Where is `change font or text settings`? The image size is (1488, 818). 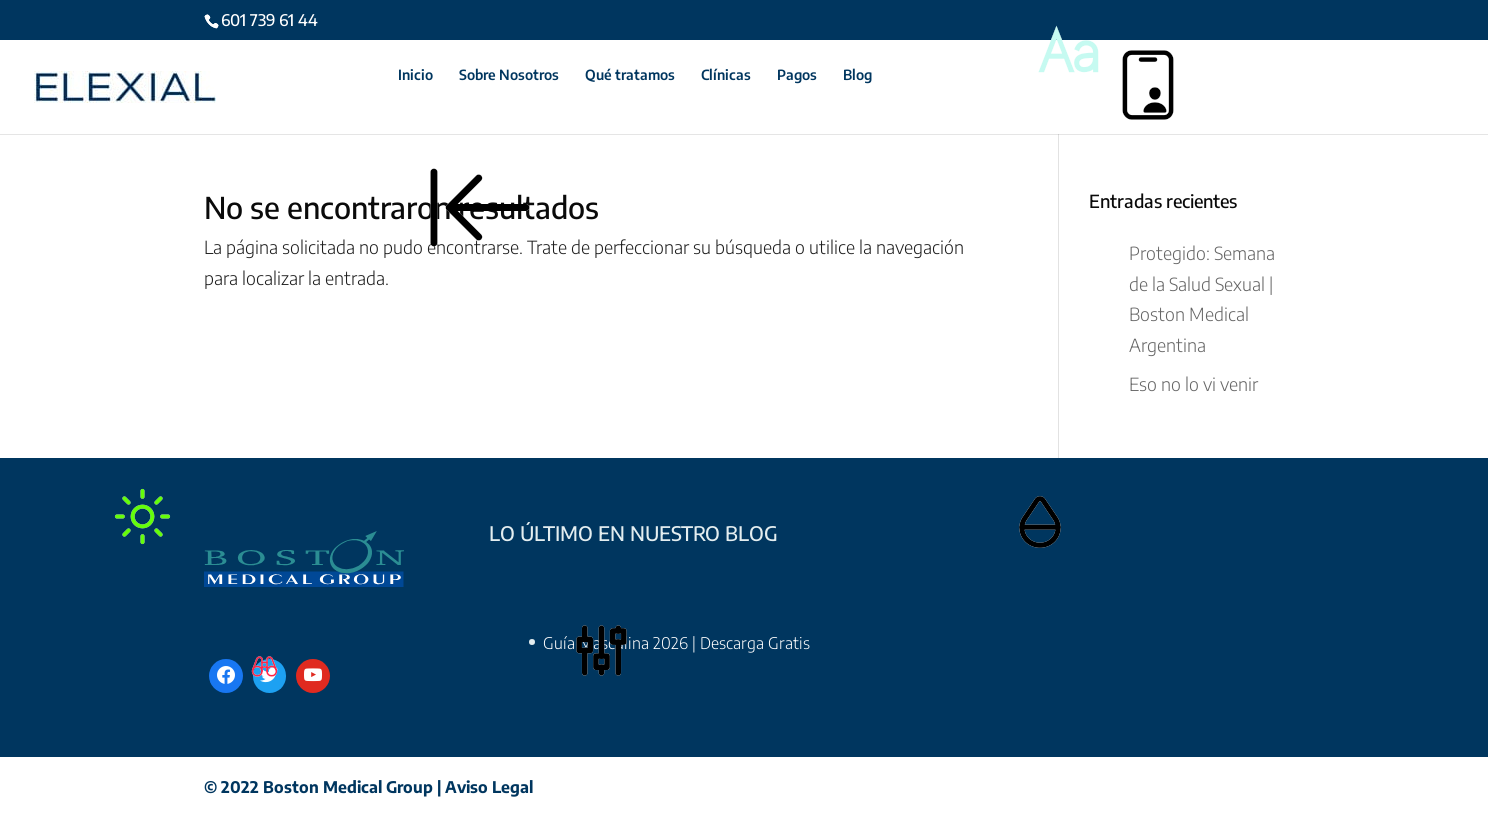 change font or text settings is located at coordinates (1068, 50).